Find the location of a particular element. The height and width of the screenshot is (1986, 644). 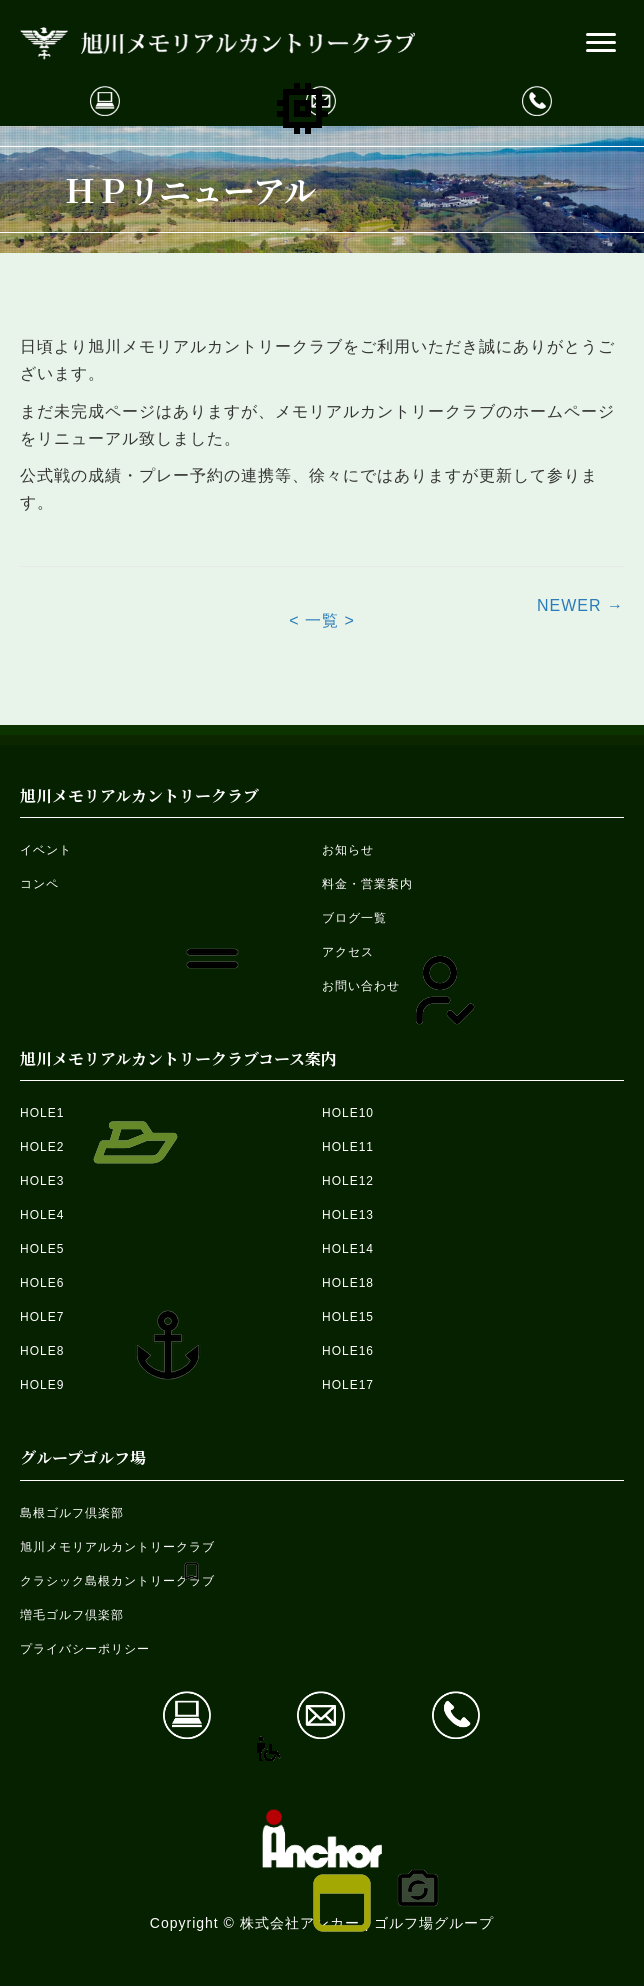

view device memory or RAM usage is located at coordinates (302, 108).